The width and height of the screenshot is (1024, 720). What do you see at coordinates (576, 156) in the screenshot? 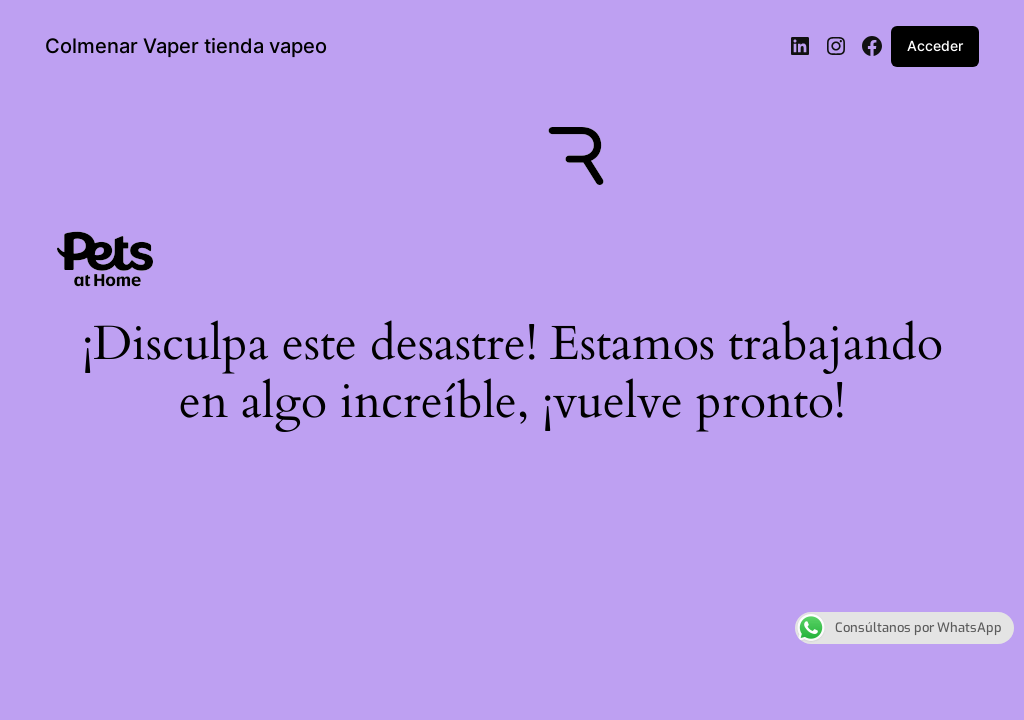
I see `rive animation platform logo` at bounding box center [576, 156].